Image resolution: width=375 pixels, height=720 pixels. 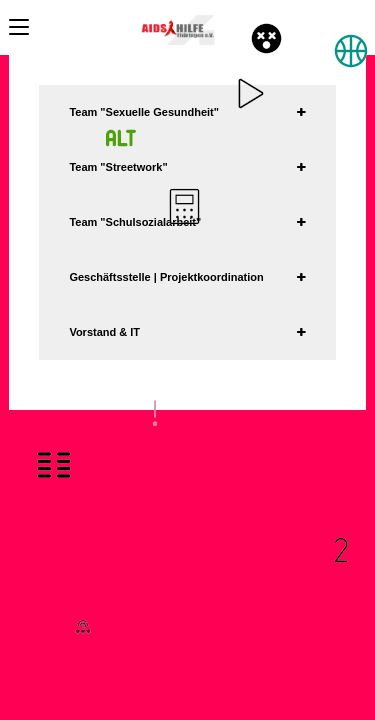 I want to click on keyboard alt key indicator, so click(x=121, y=138).